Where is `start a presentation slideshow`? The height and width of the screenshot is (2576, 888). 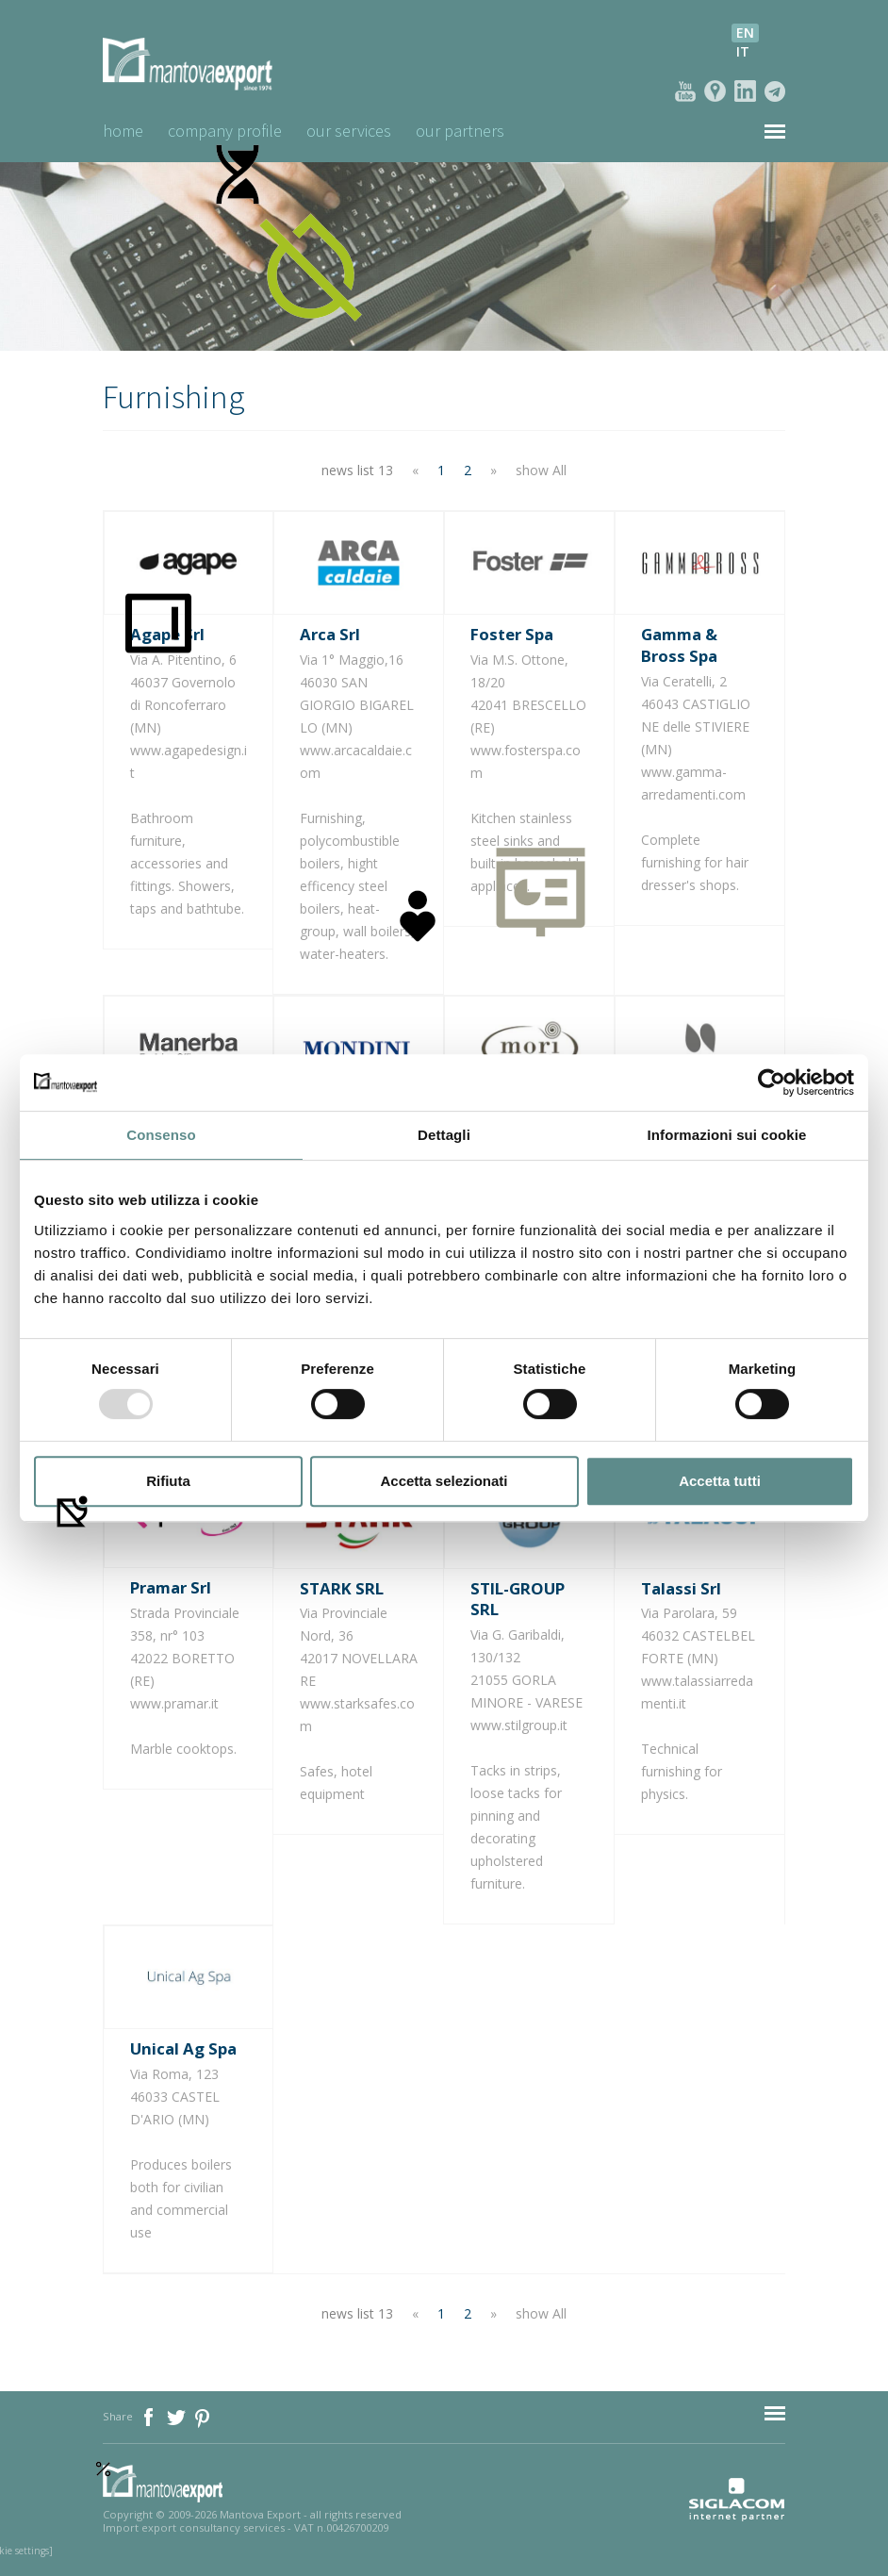 start a presentation slideshow is located at coordinates (540, 887).